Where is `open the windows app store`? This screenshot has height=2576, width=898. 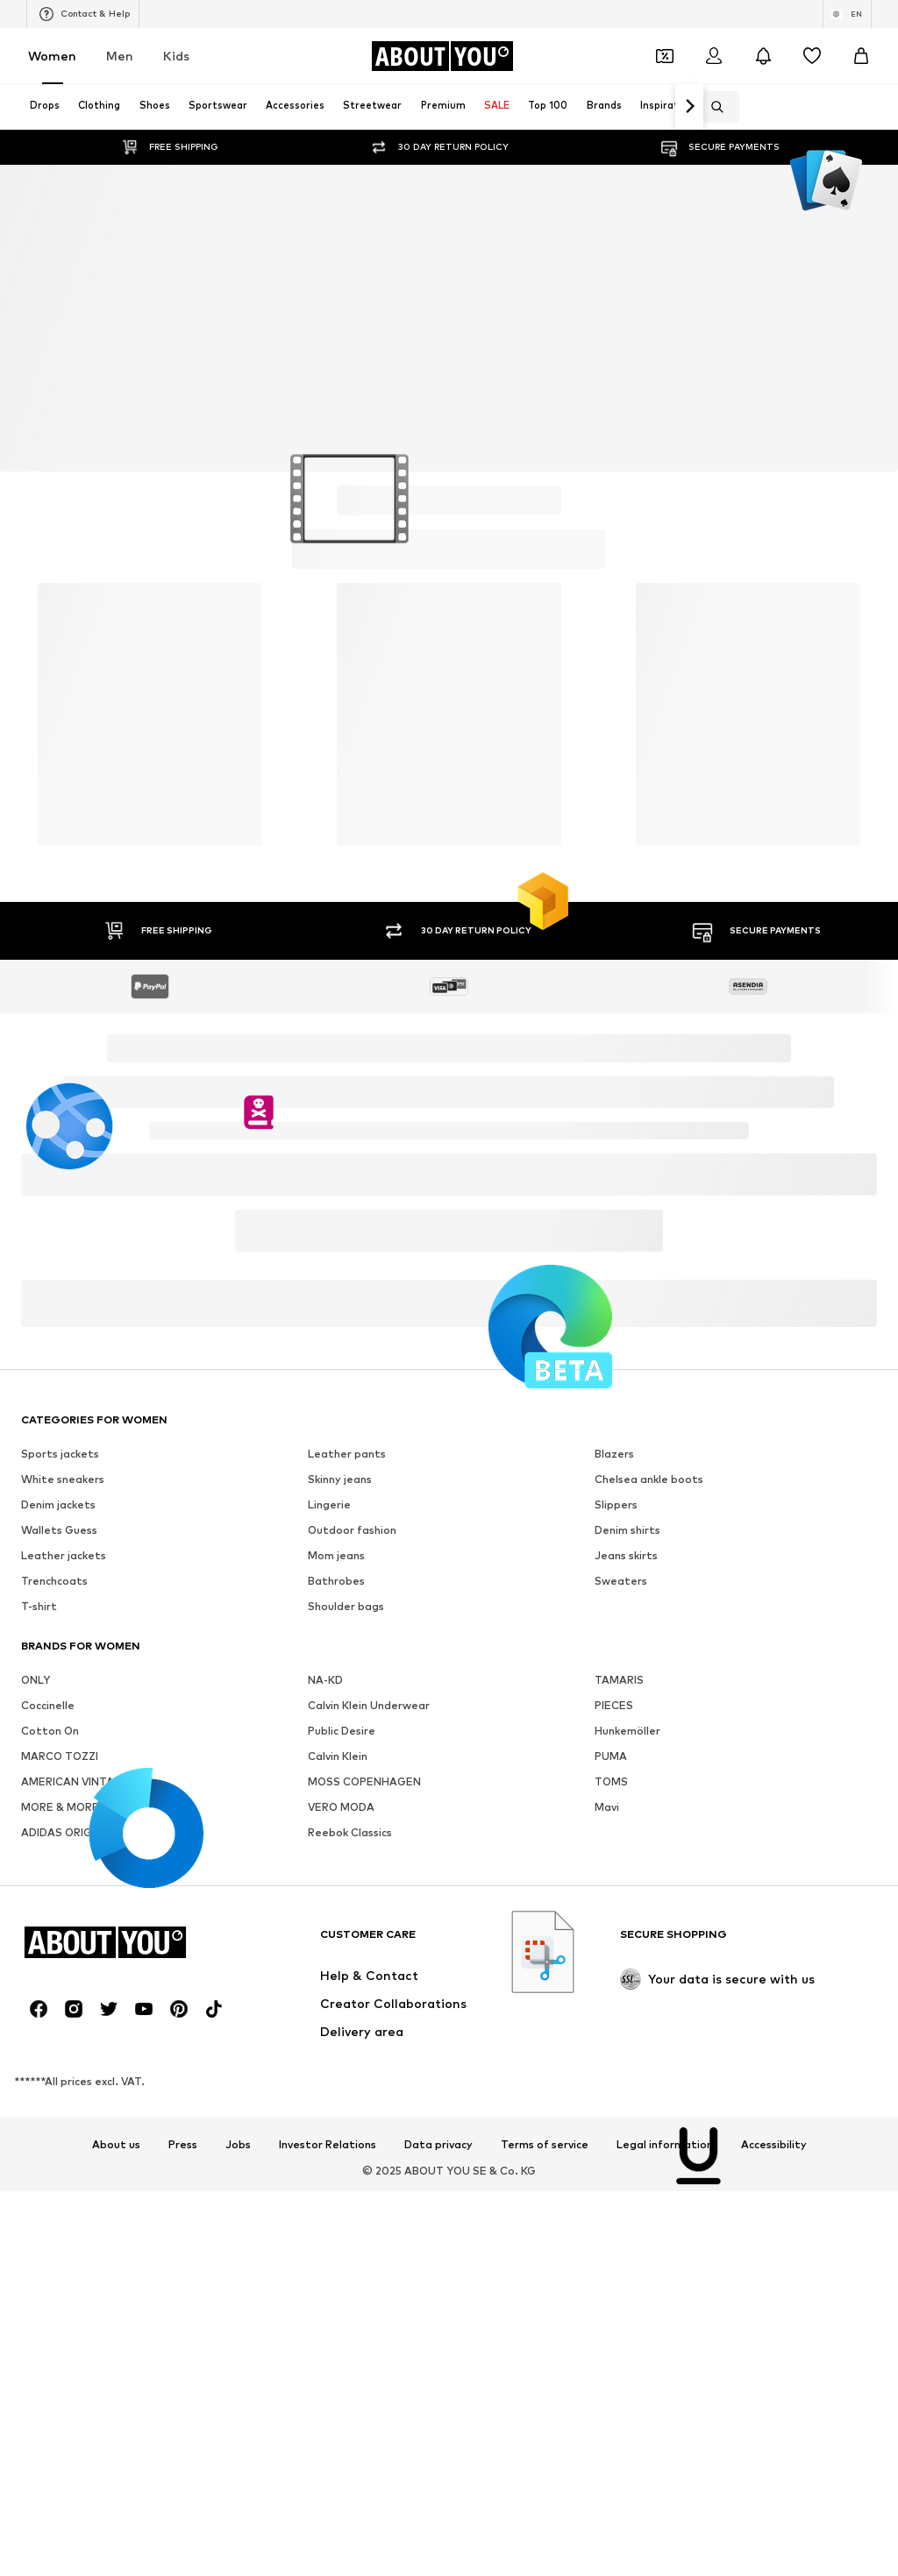
open the windows app store is located at coordinates (69, 1126).